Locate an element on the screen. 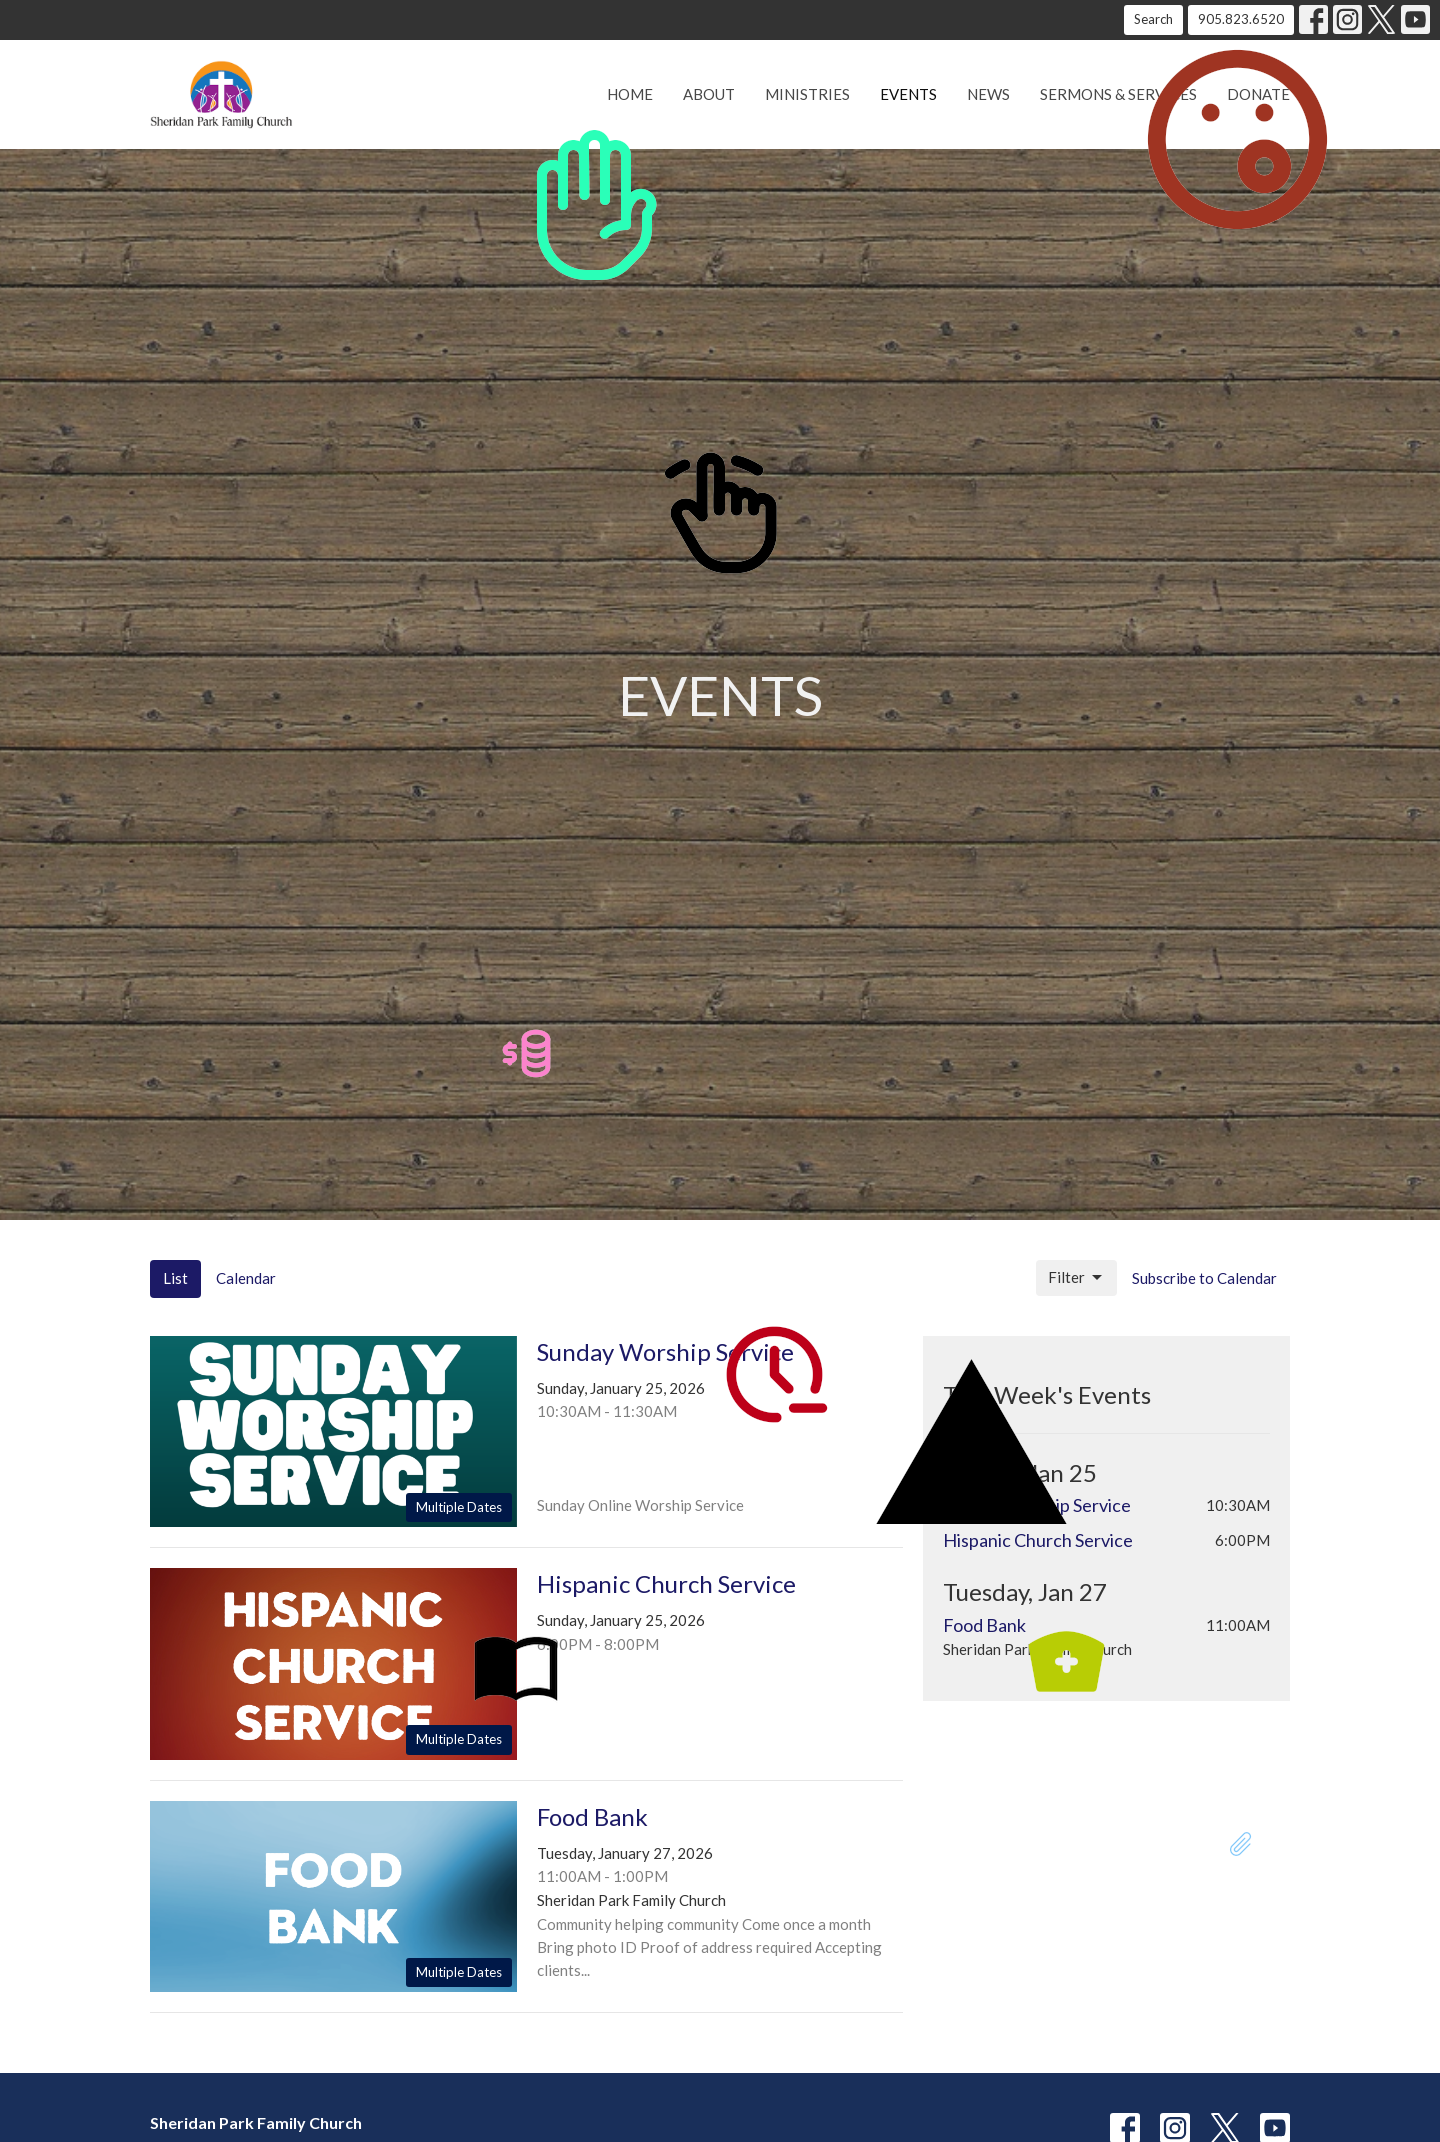 The image size is (1440, 2142). attach a file to your message is located at coordinates (1241, 1844).